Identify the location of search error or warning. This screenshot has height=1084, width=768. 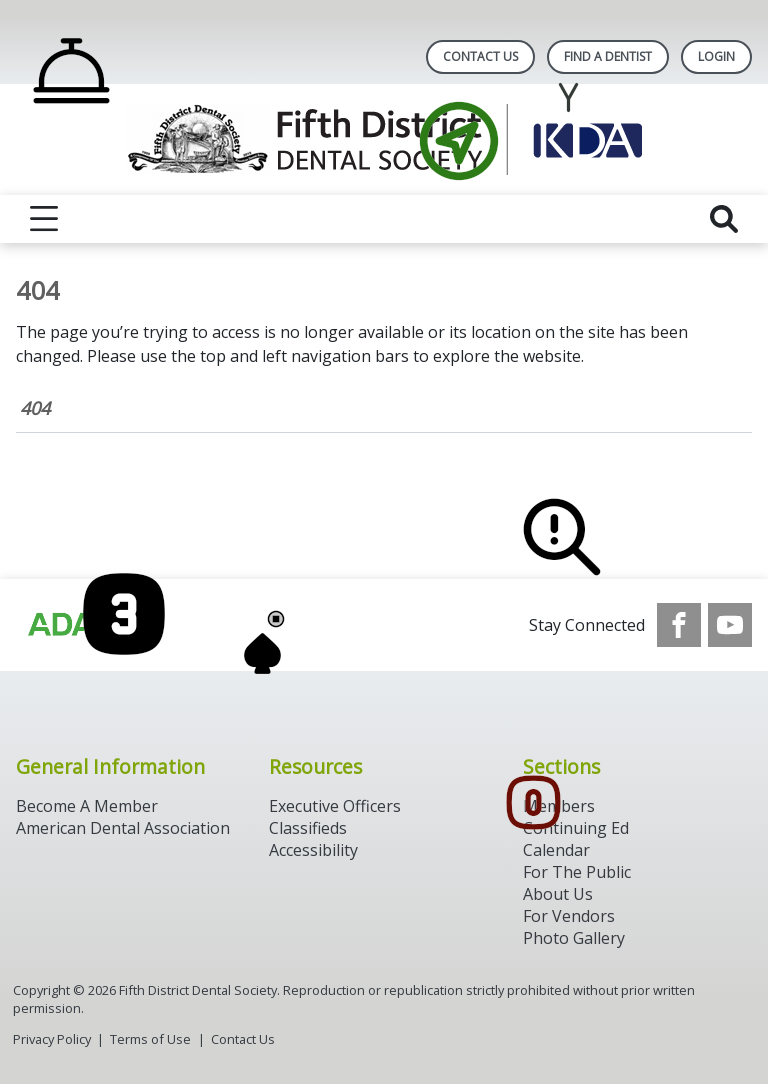
(562, 537).